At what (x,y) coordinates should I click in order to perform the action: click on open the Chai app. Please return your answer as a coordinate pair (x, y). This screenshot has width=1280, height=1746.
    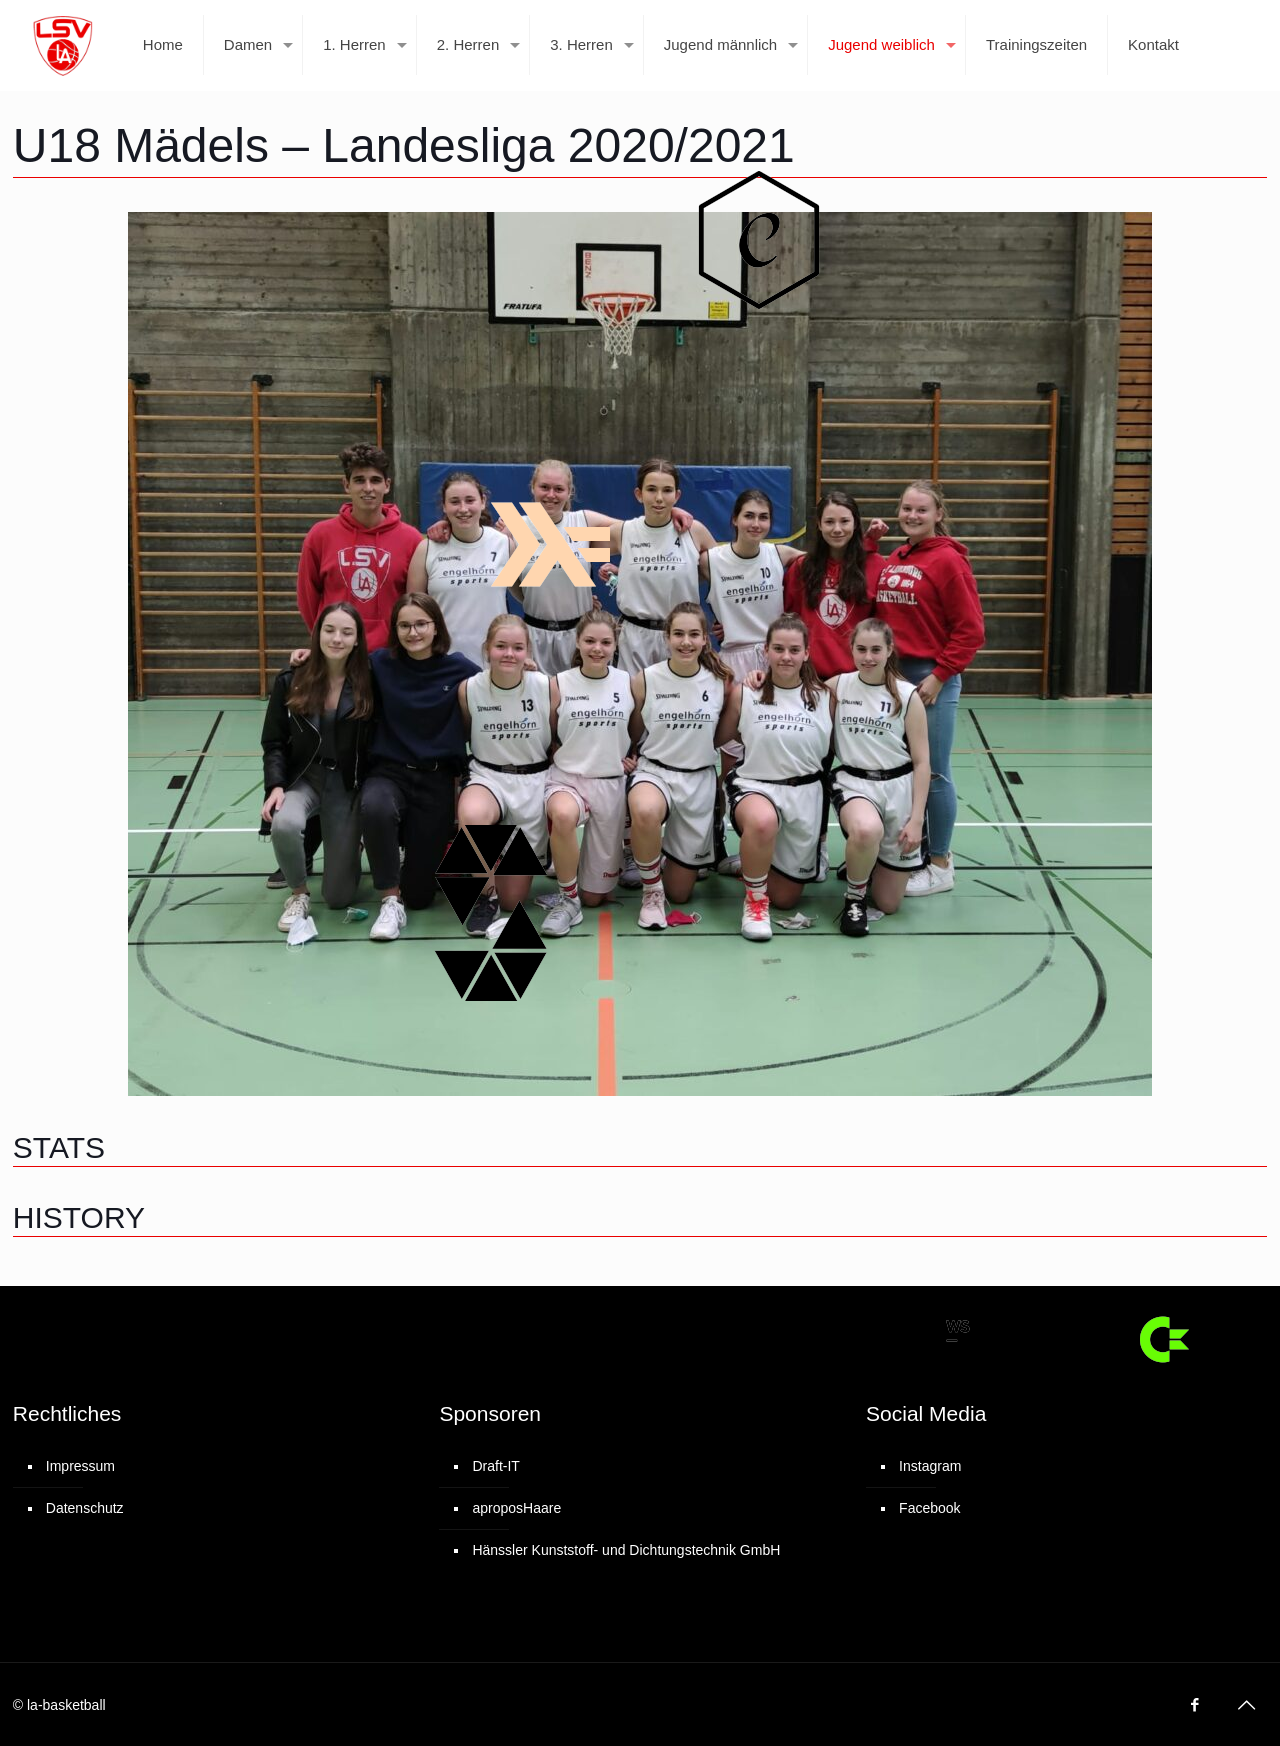
    Looking at the image, I should click on (759, 240).